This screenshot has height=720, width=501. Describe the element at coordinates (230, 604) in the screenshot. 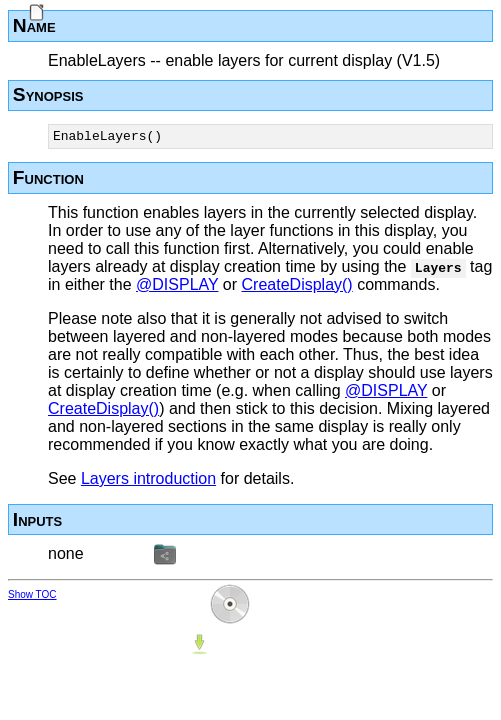

I see `indicates a blank CD-R disc ready for burning` at that location.